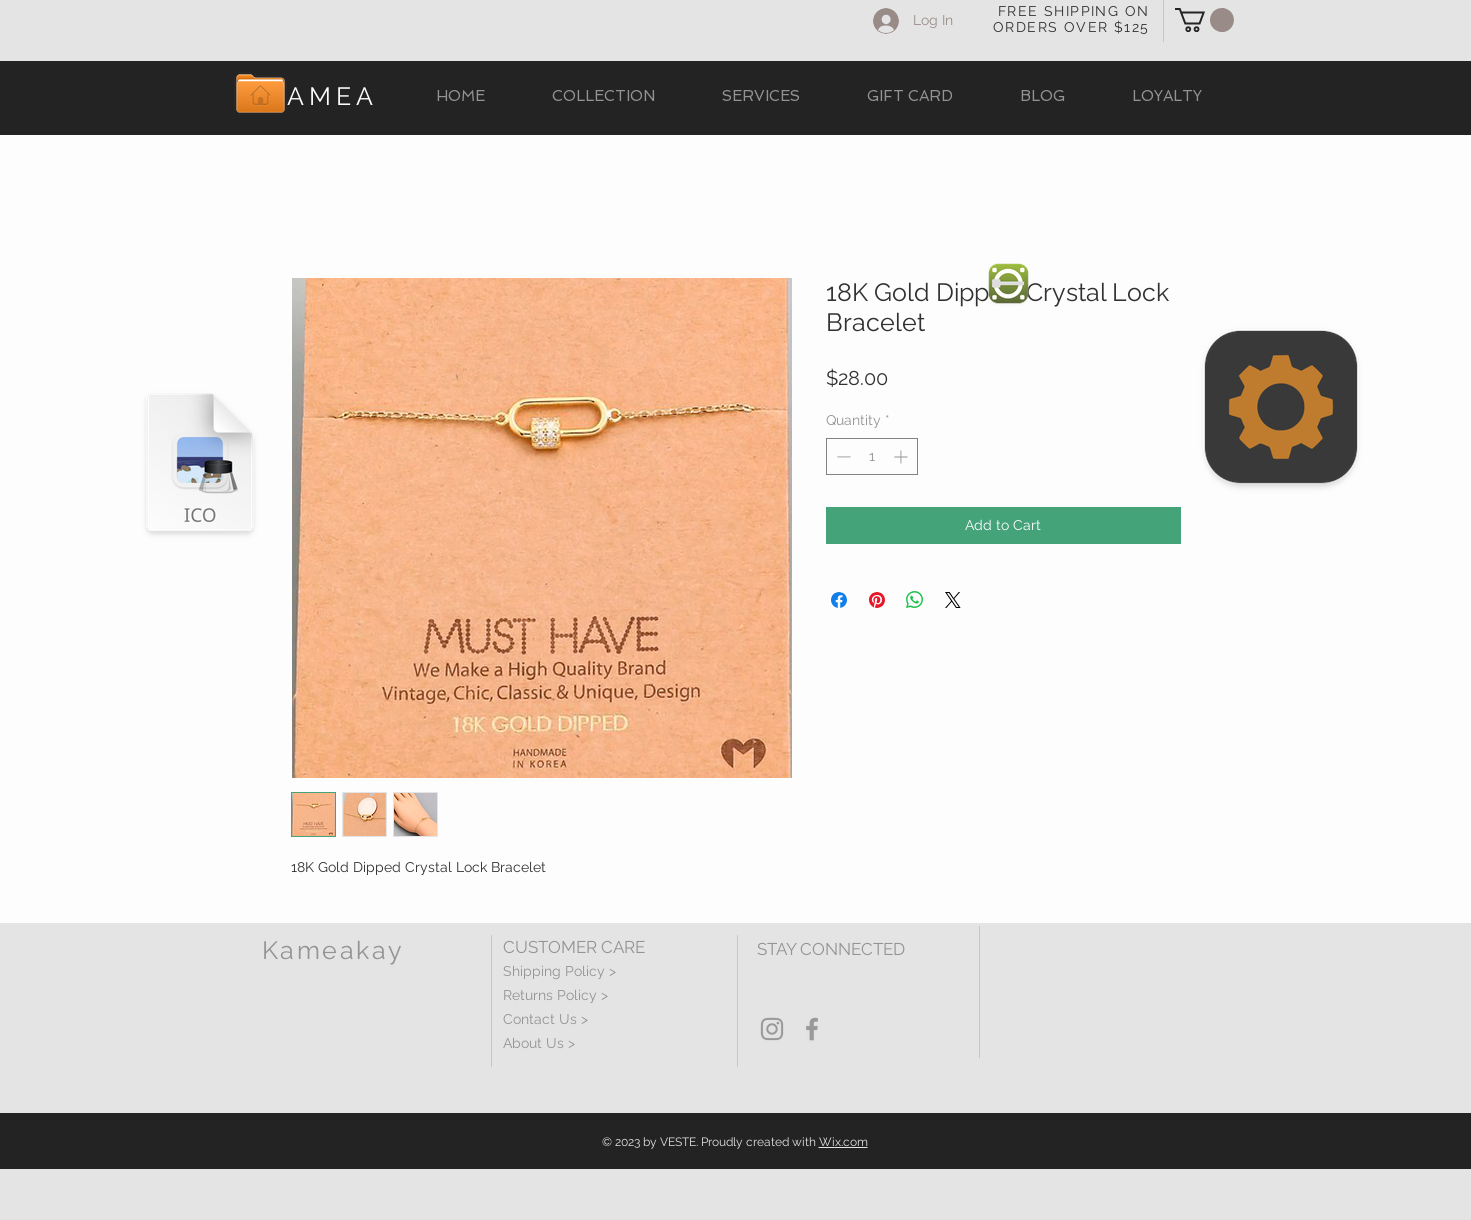 The width and height of the screenshot is (1471, 1220). Describe the element at coordinates (260, 93) in the screenshot. I see `access your home folder` at that location.